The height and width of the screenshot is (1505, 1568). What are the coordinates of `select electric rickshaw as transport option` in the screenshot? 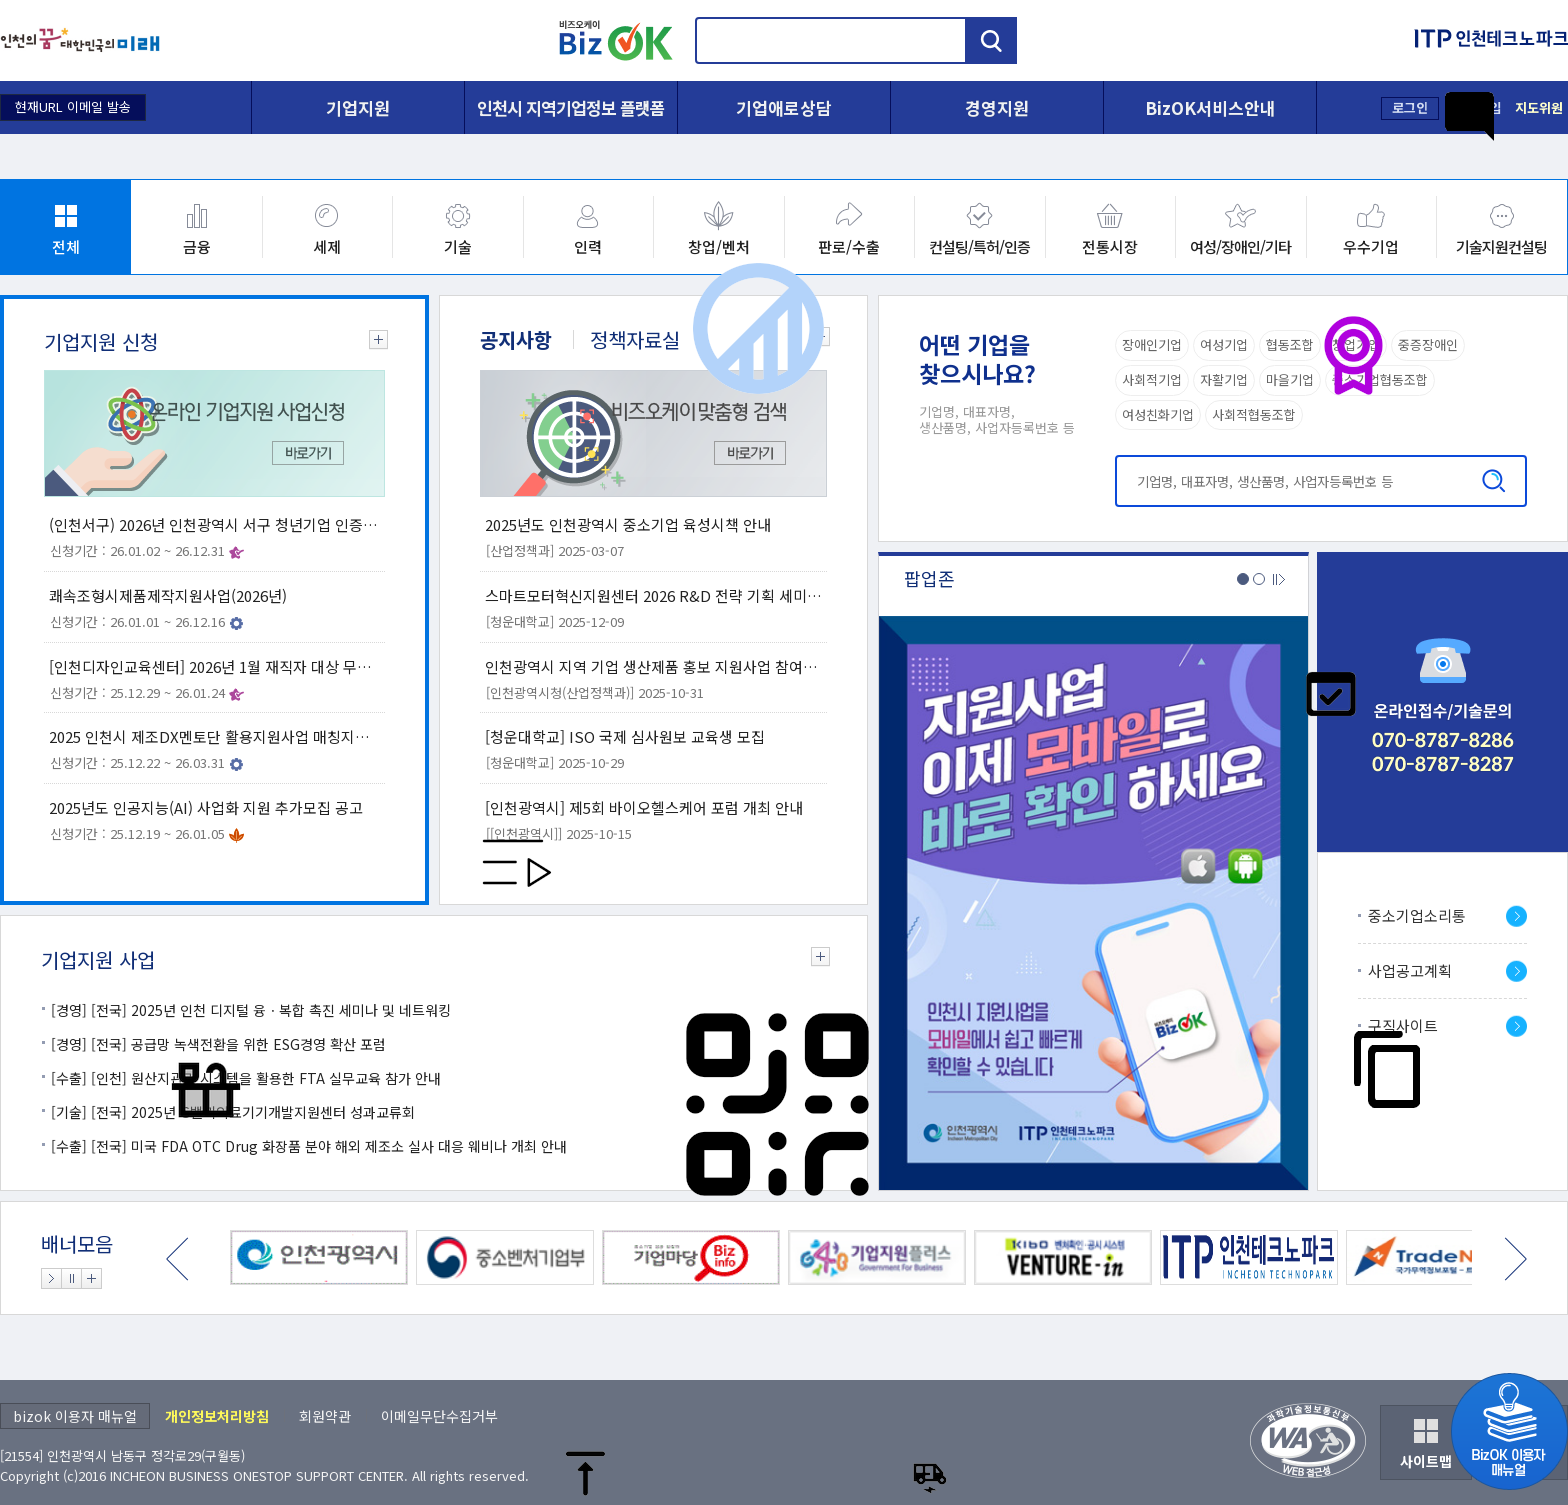 It's located at (930, 1477).